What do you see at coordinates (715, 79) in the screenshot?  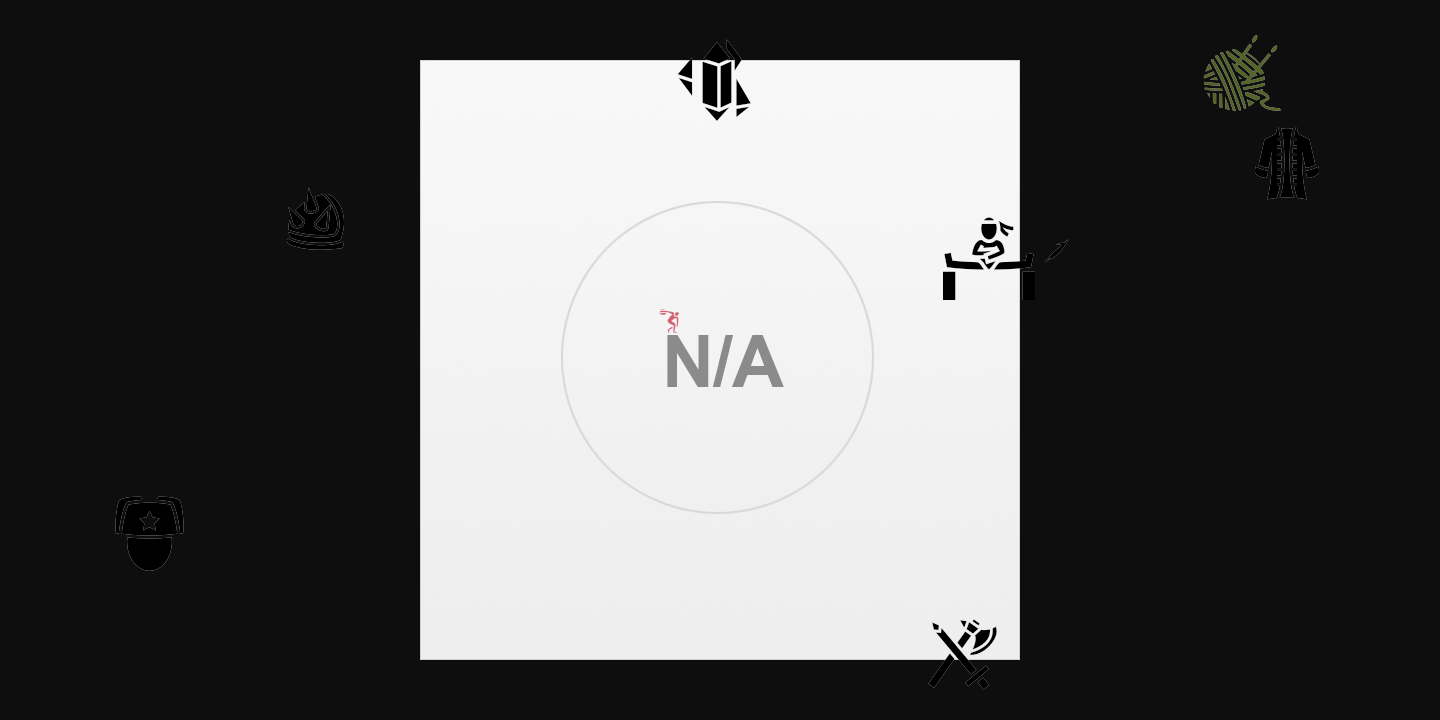 I see `collect or interact with a magic crystal item` at bounding box center [715, 79].